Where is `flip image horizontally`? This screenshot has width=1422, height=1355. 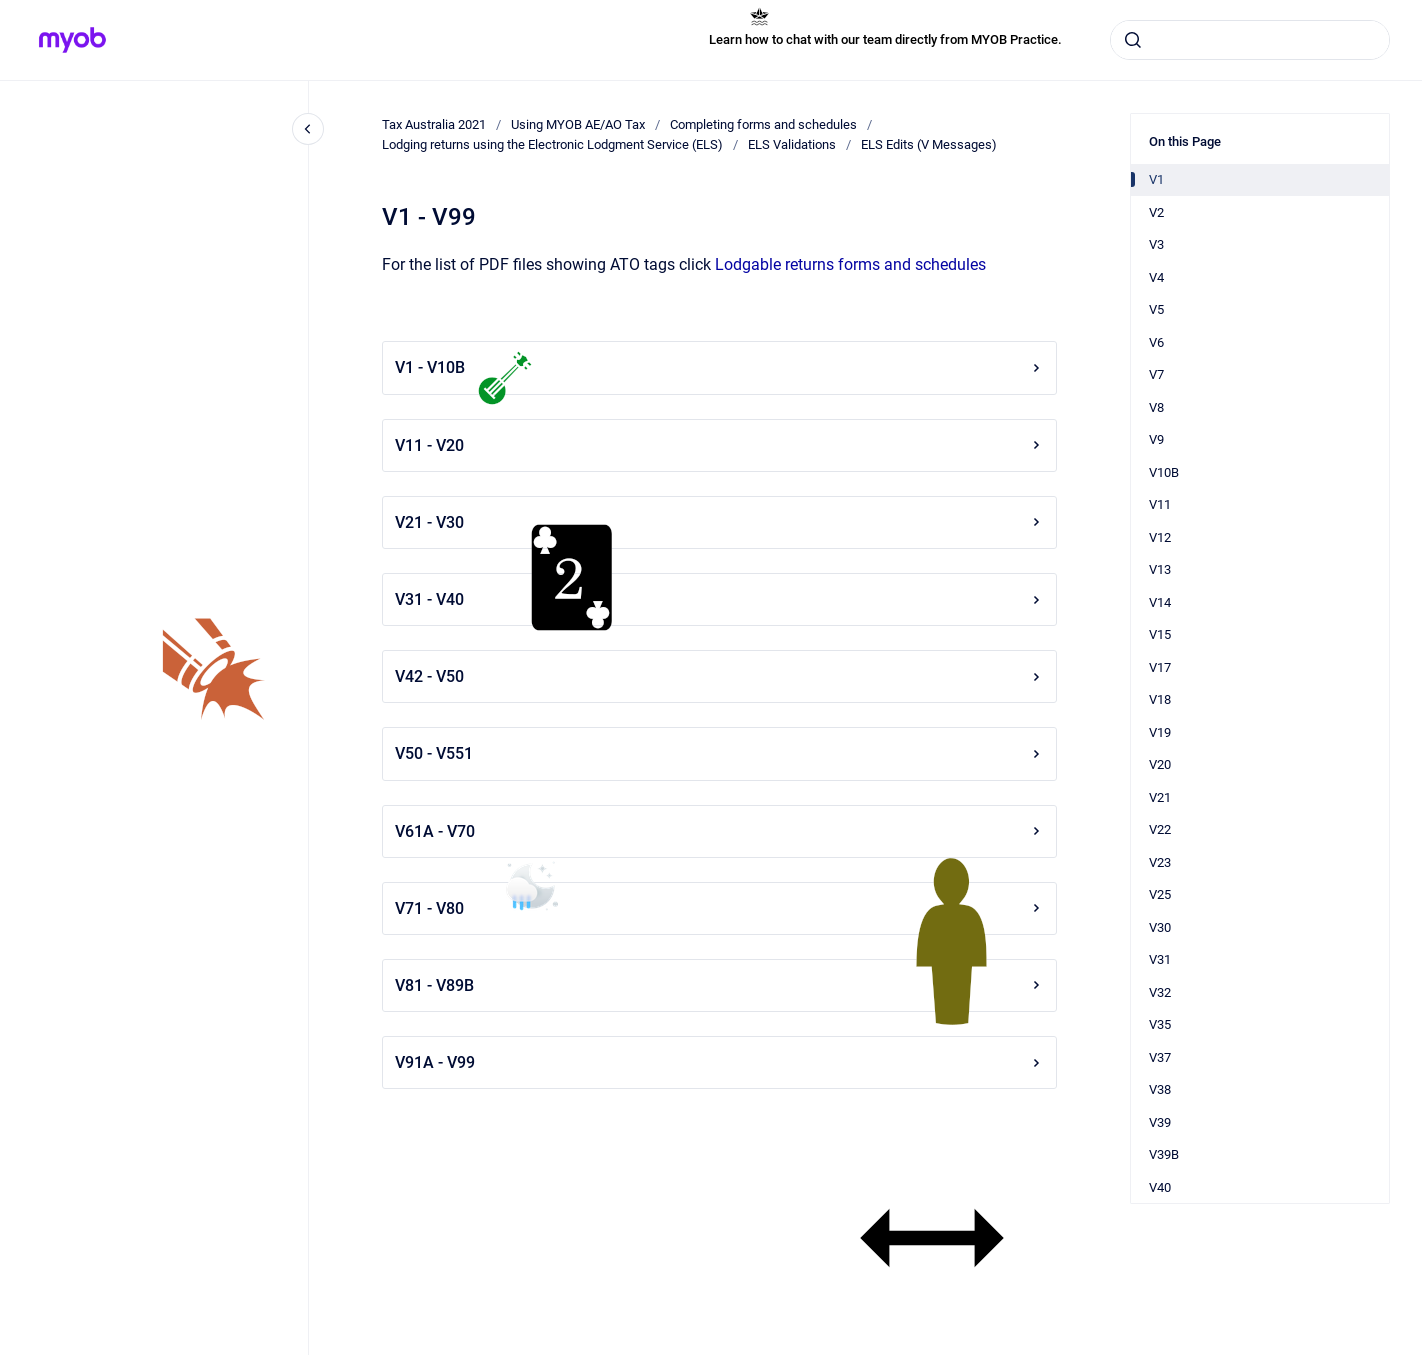 flip image horizontally is located at coordinates (932, 1238).